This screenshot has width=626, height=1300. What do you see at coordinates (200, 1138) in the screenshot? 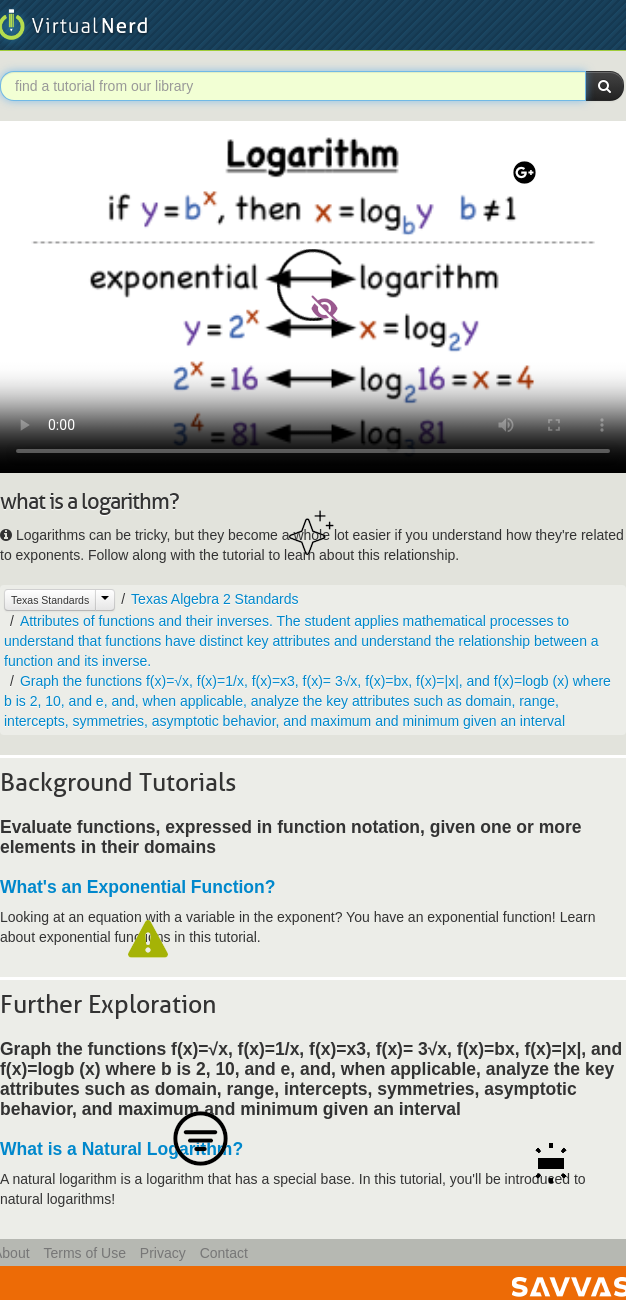
I see `open filter options` at bounding box center [200, 1138].